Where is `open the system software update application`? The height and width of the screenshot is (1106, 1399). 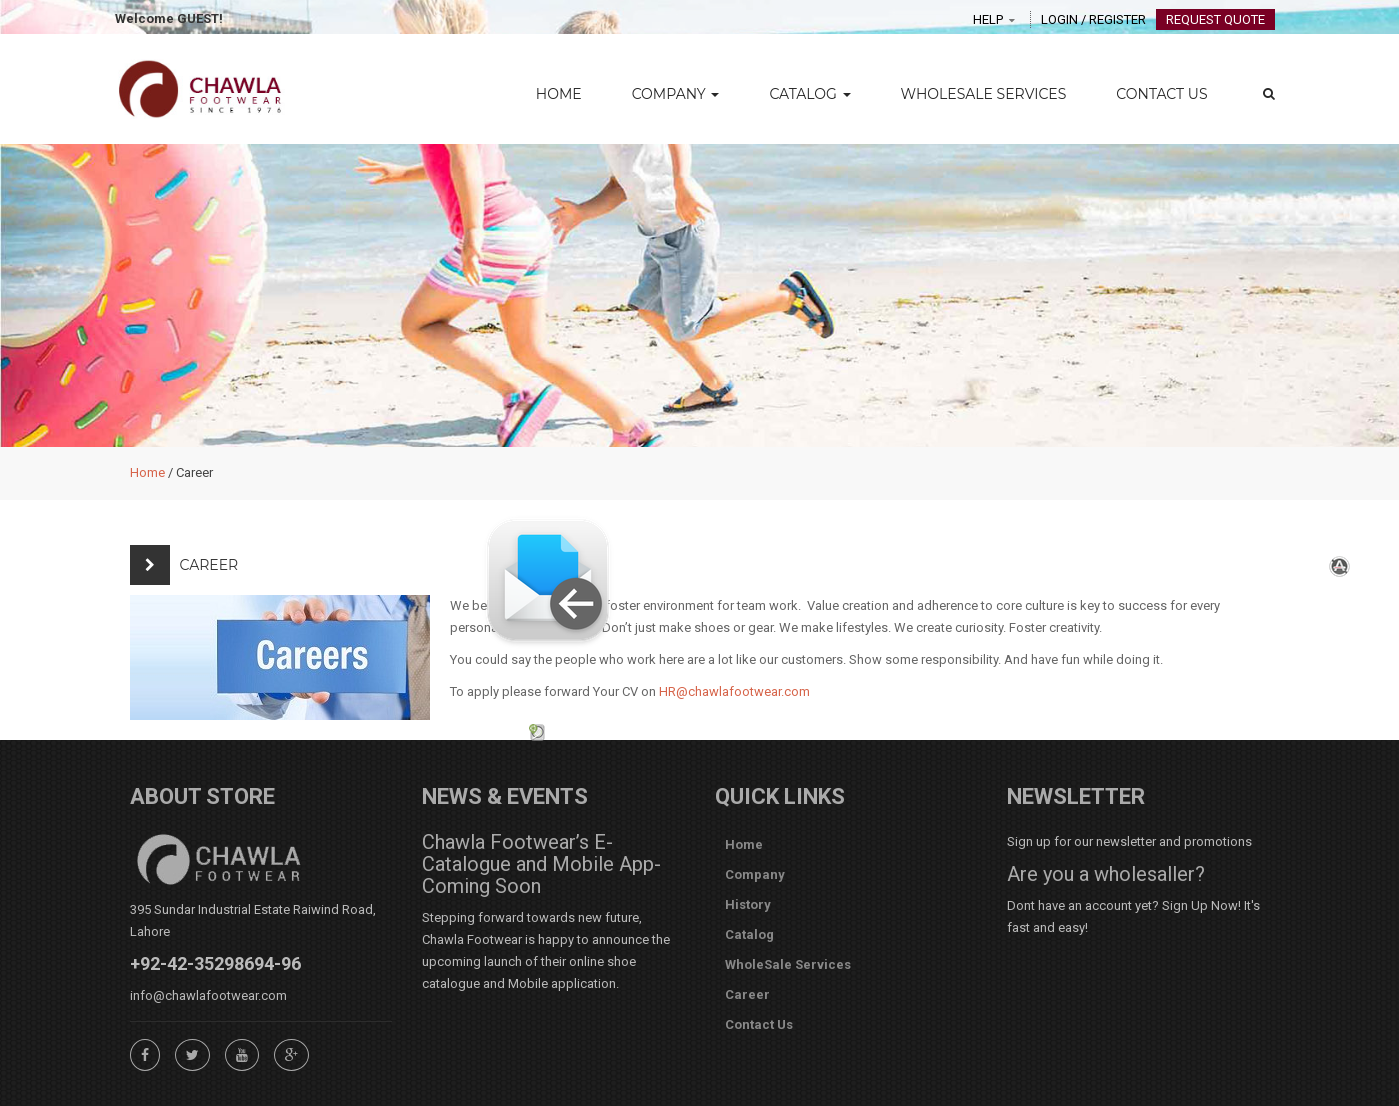
open the system software update application is located at coordinates (1339, 566).